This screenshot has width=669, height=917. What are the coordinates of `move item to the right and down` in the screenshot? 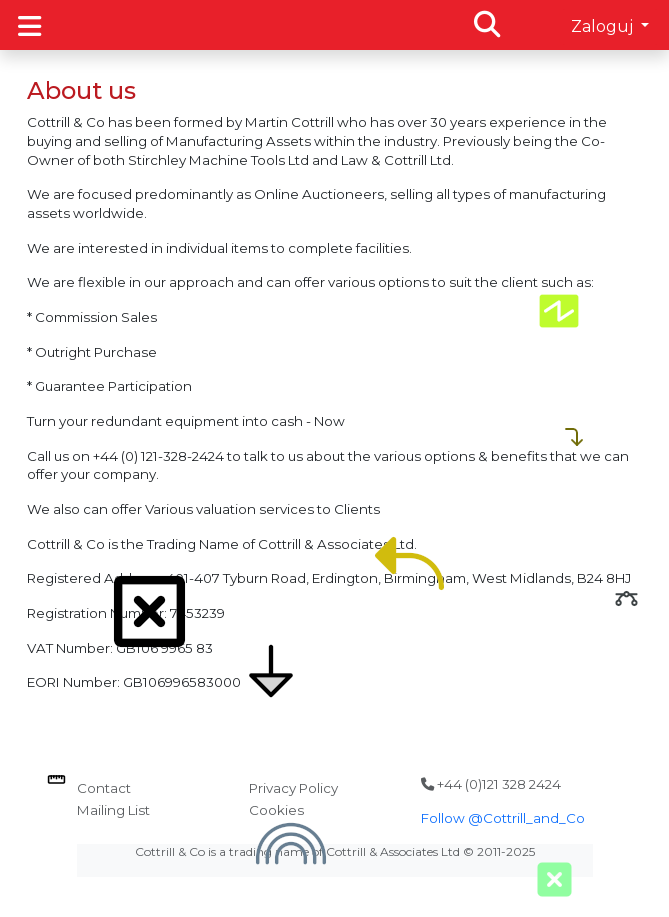 It's located at (574, 437).